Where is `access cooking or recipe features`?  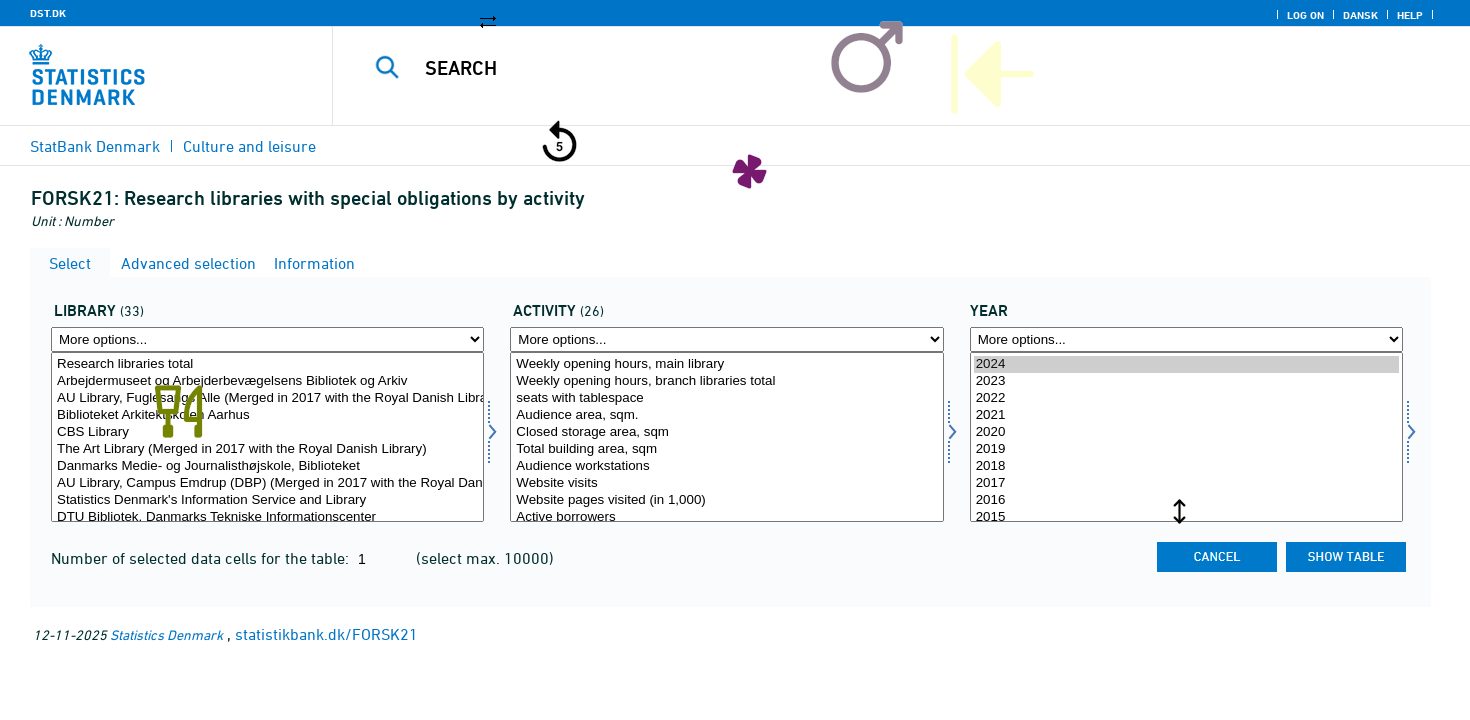 access cooking or recipe features is located at coordinates (178, 411).